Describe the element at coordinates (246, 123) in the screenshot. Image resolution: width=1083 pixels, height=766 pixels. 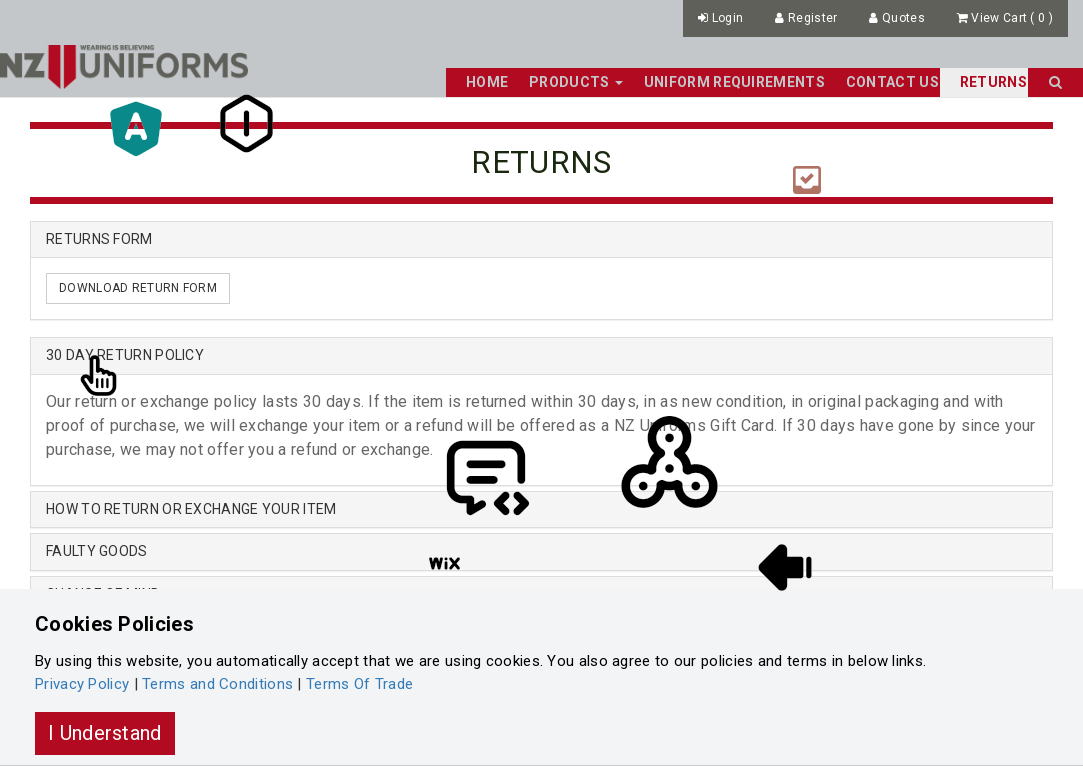
I see `access information or details` at that location.